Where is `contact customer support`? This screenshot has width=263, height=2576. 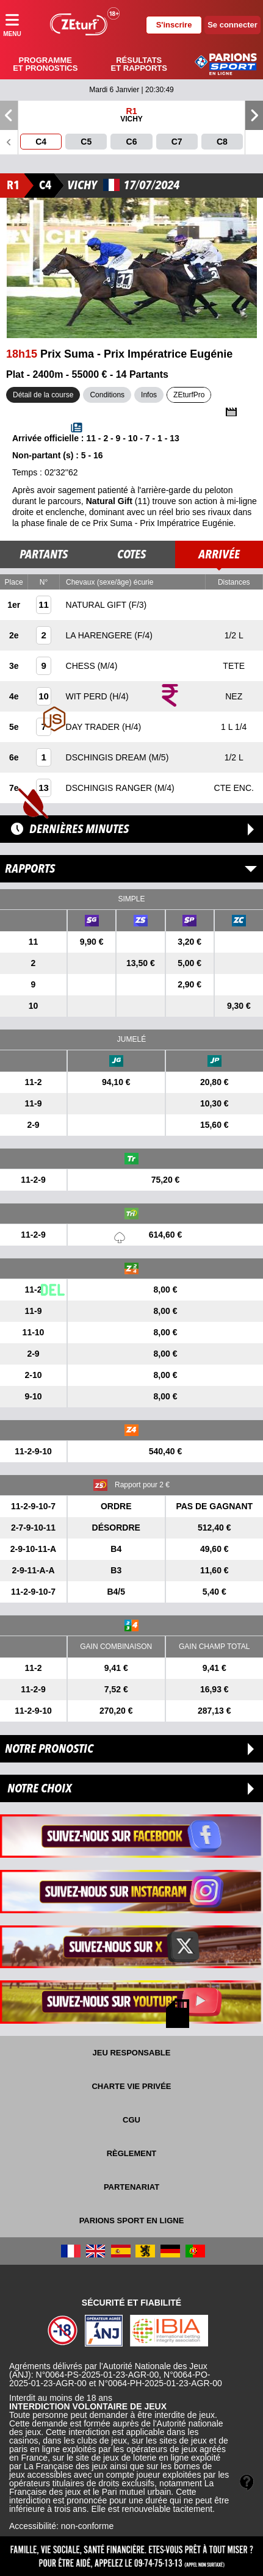
contact customer support is located at coordinates (247, 2483).